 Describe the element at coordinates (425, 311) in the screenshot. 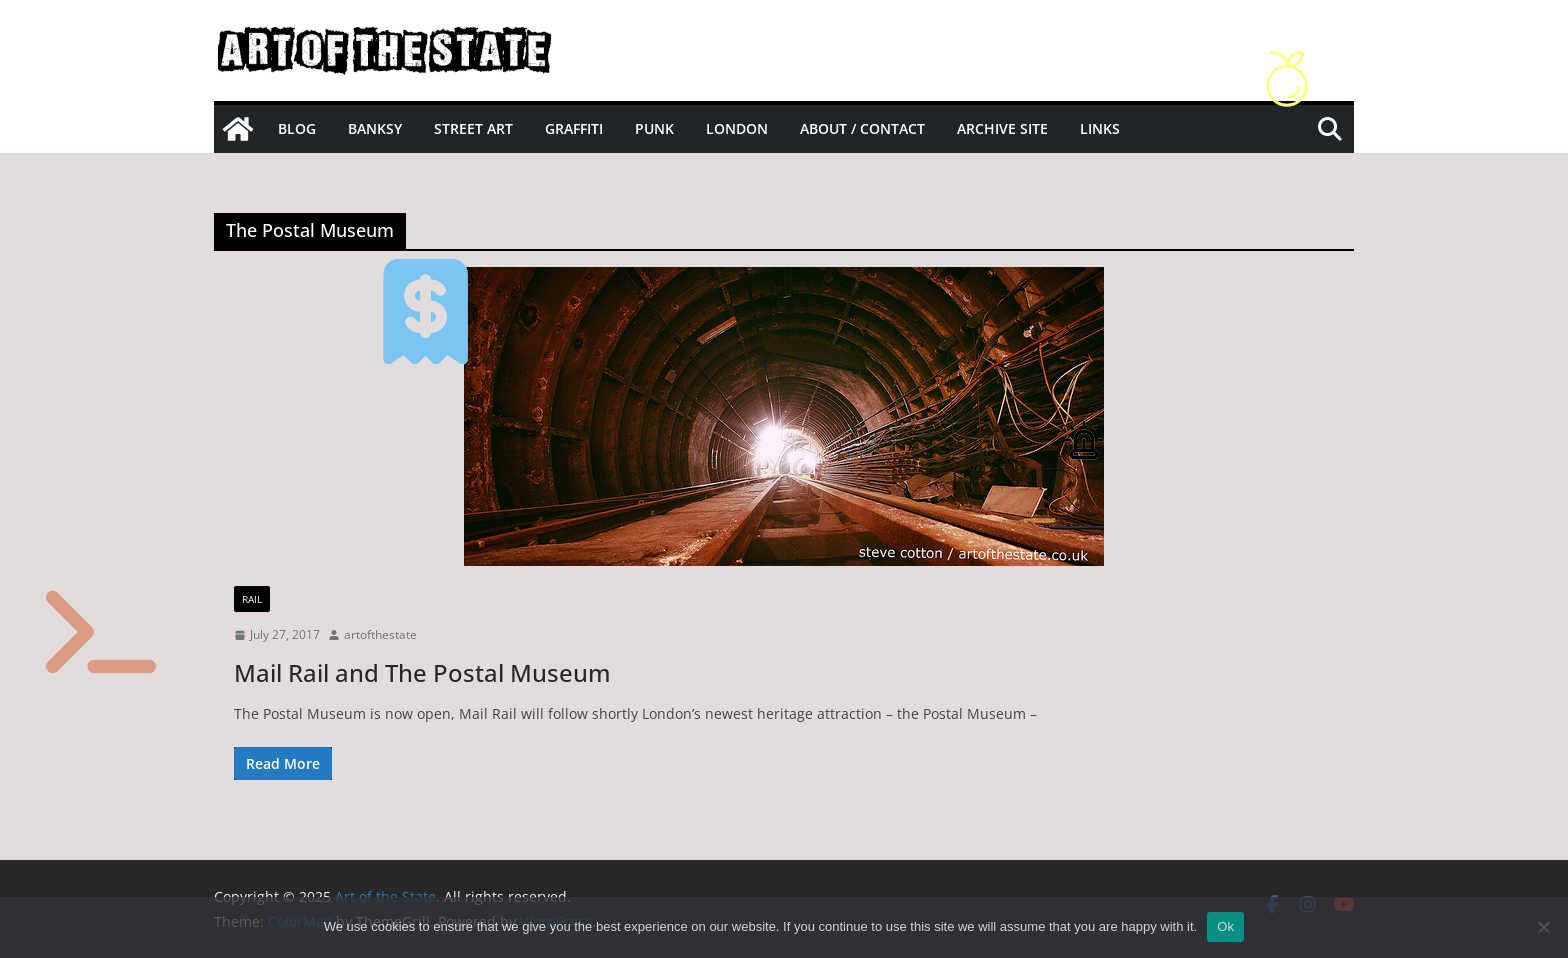

I see `view payment receipt` at that location.